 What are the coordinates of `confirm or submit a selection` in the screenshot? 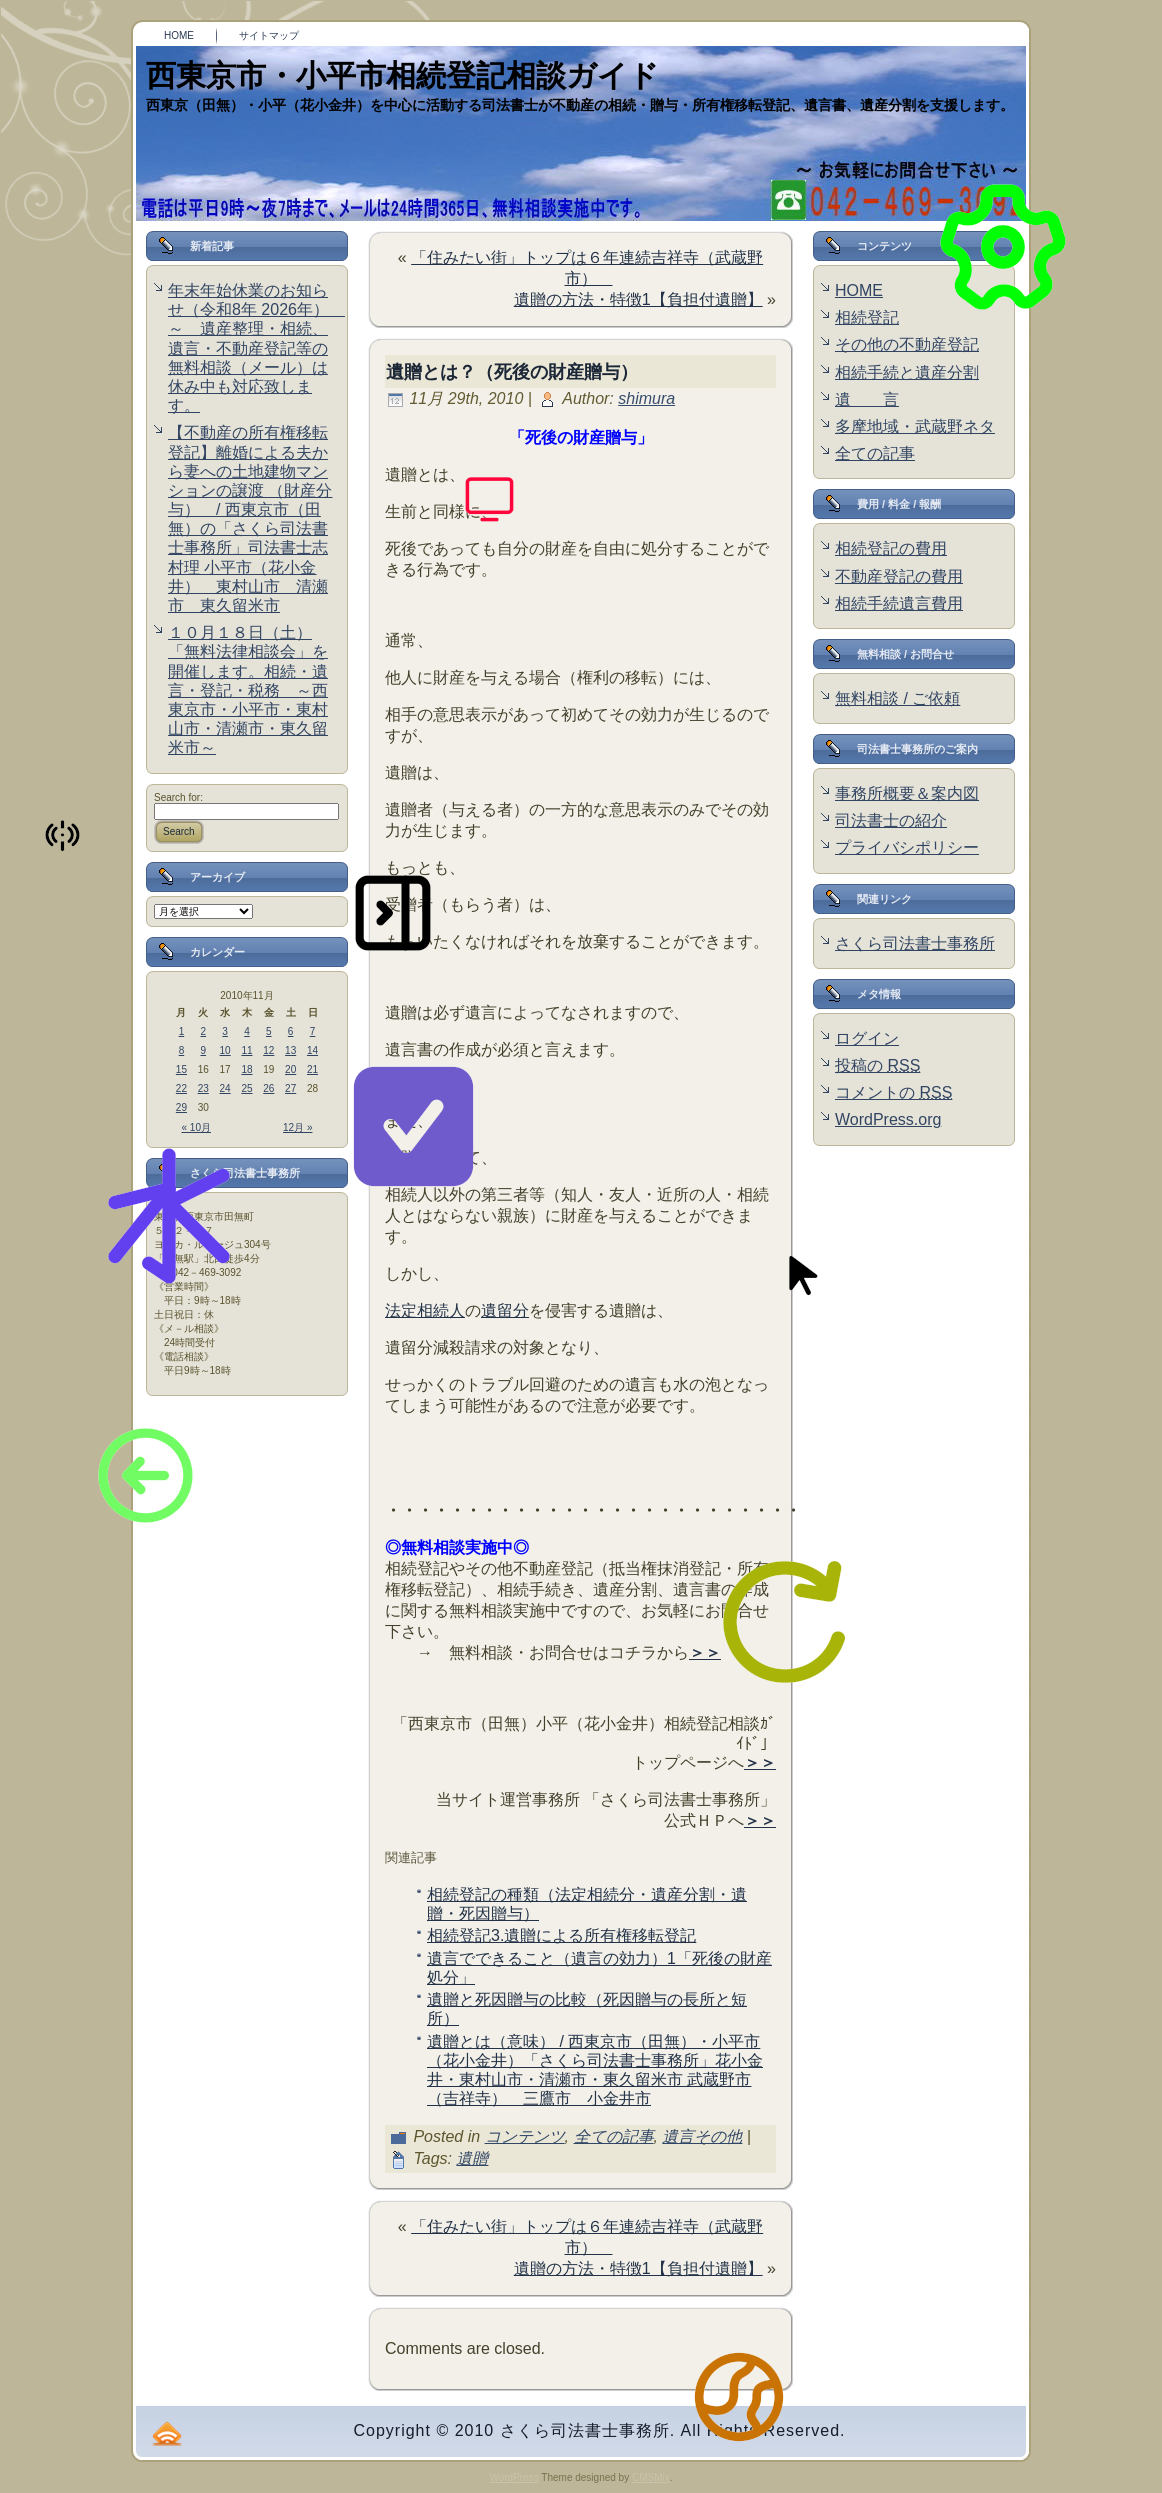 It's located at (413, 1126).